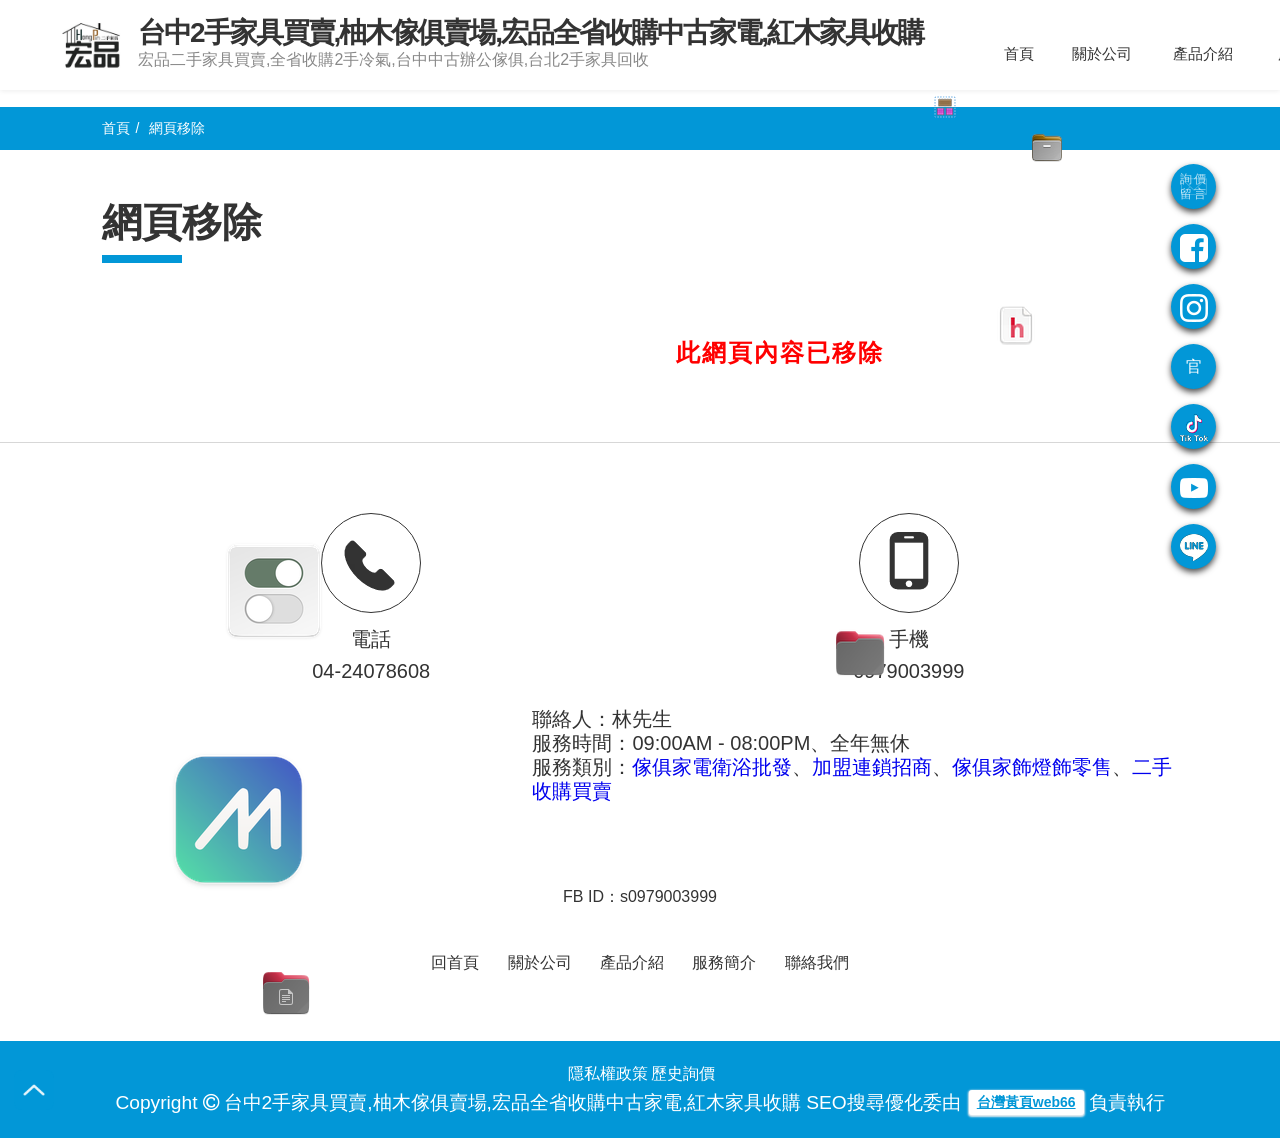 This screenshot has height=1138, width=1280. Describe the element at coordinates (1047, 147) in the screenshot. I see `open the file manager` at that location.